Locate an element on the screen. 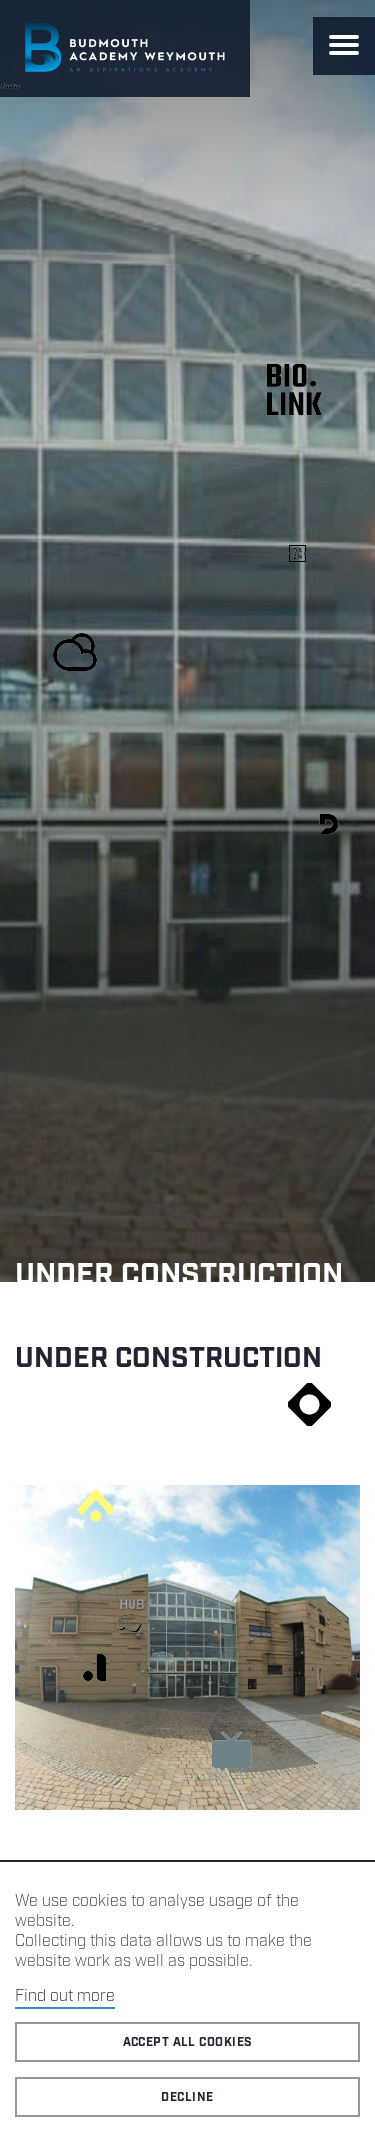 This screenshot has width=375, height=2137. open the DAZN sports streaming app is located at coordinates (297, 553).